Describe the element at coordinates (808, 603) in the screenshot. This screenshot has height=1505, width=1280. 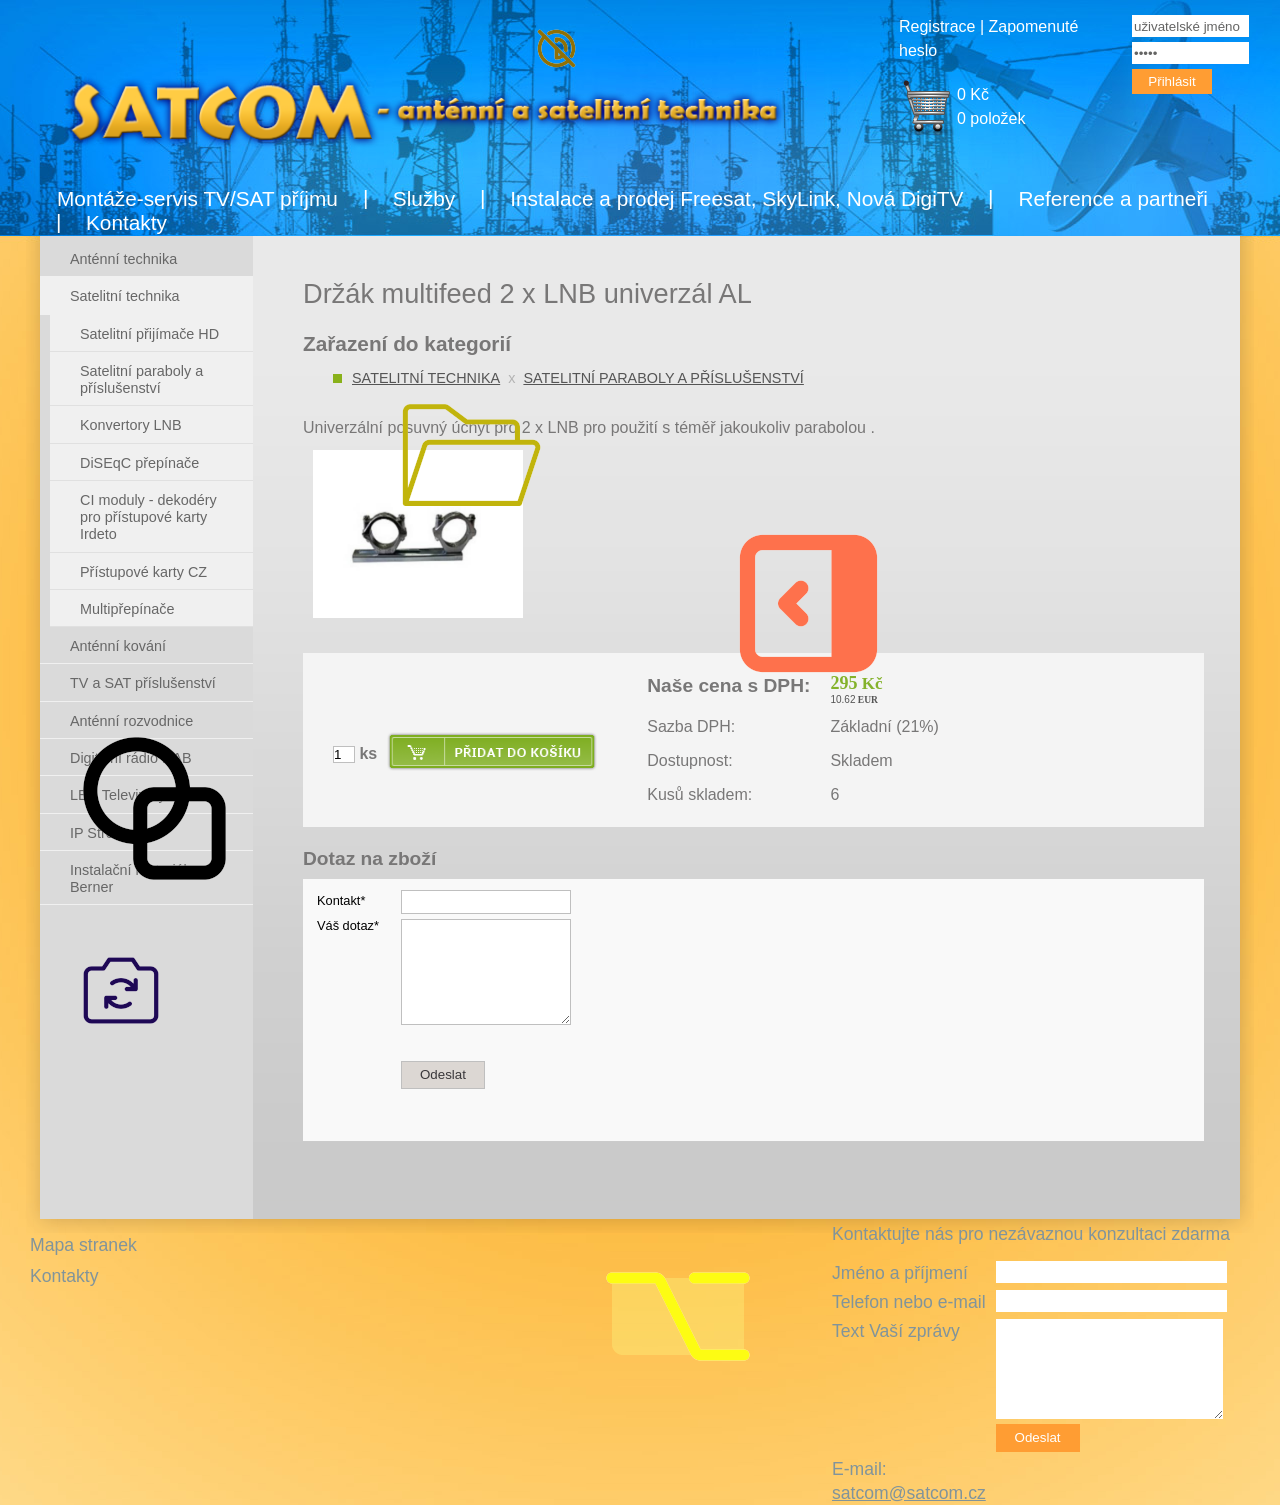
I see `expand the right sidebar panel` at that location.